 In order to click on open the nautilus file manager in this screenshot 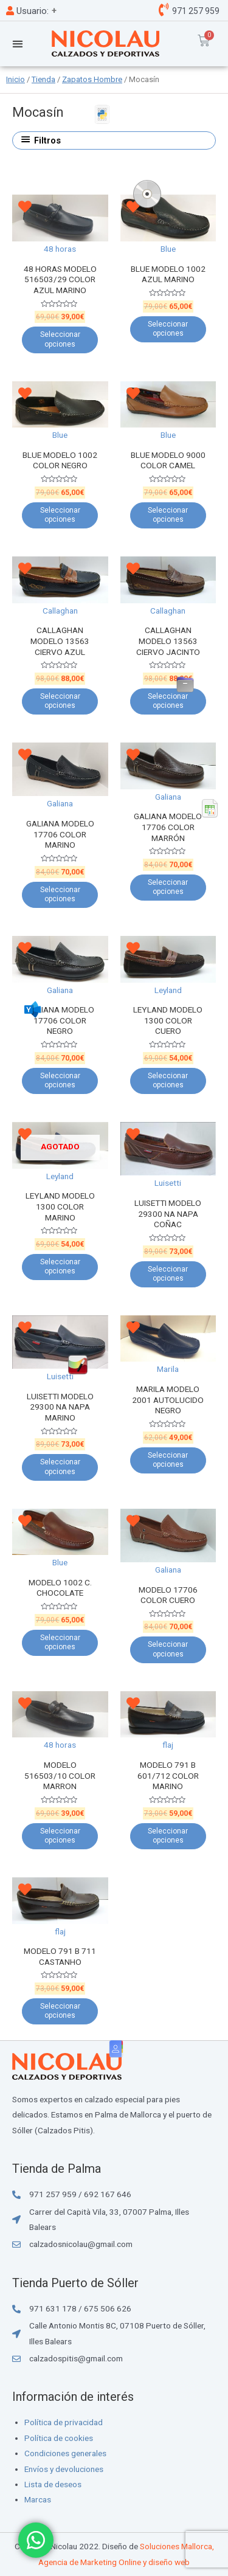, I will do `click(185, 684)`.